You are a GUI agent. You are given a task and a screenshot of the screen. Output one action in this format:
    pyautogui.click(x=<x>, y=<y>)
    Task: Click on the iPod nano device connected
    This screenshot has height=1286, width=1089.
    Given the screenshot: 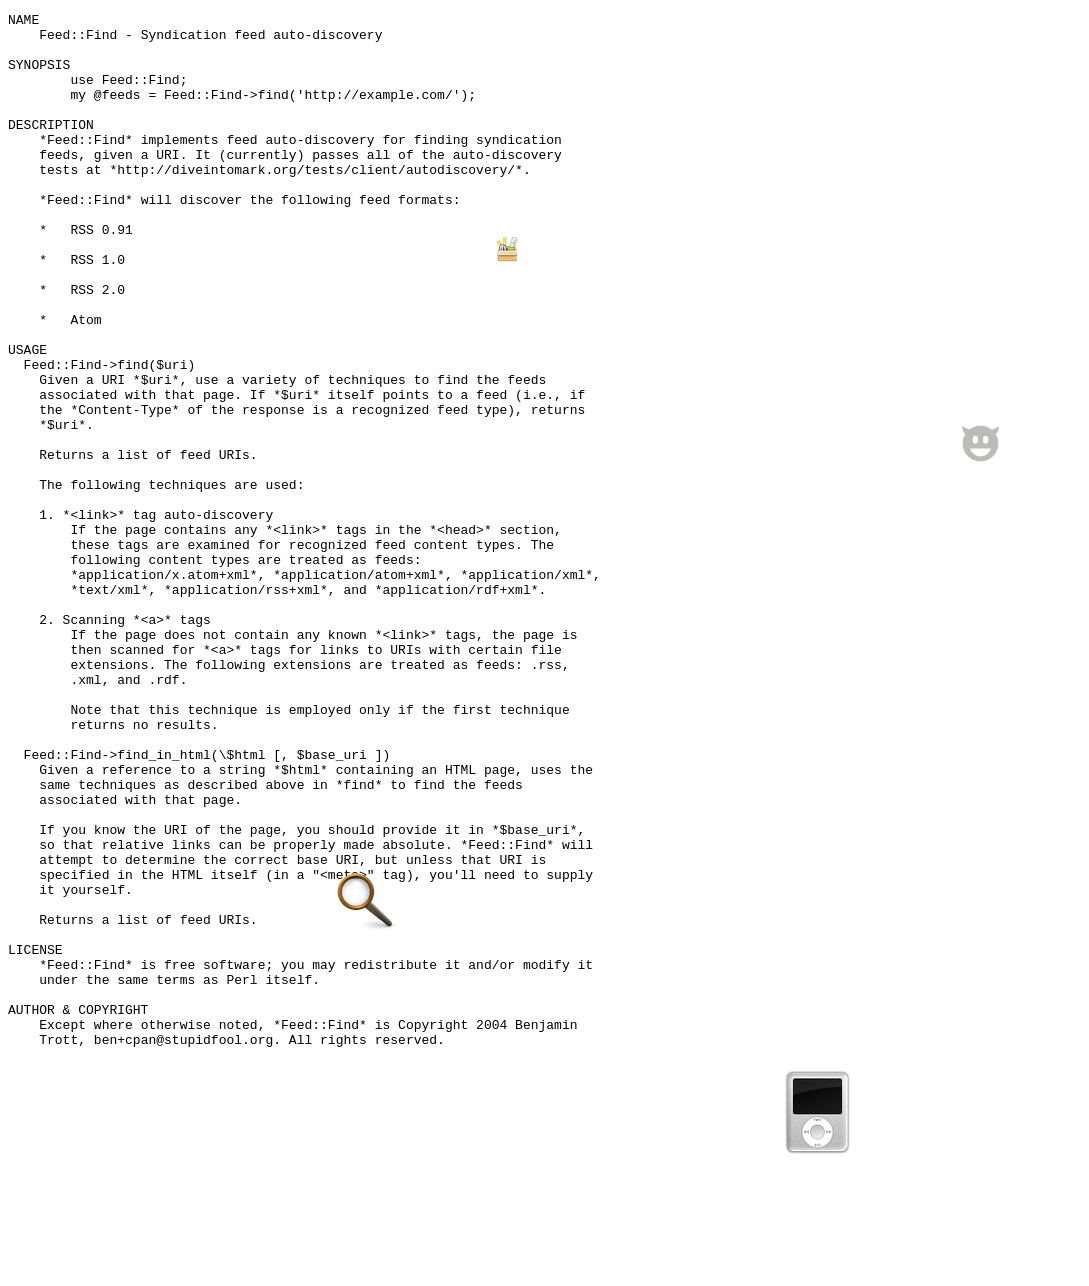 What is the action you would take?
    pyautogui.click(x=817, y=1093)
    